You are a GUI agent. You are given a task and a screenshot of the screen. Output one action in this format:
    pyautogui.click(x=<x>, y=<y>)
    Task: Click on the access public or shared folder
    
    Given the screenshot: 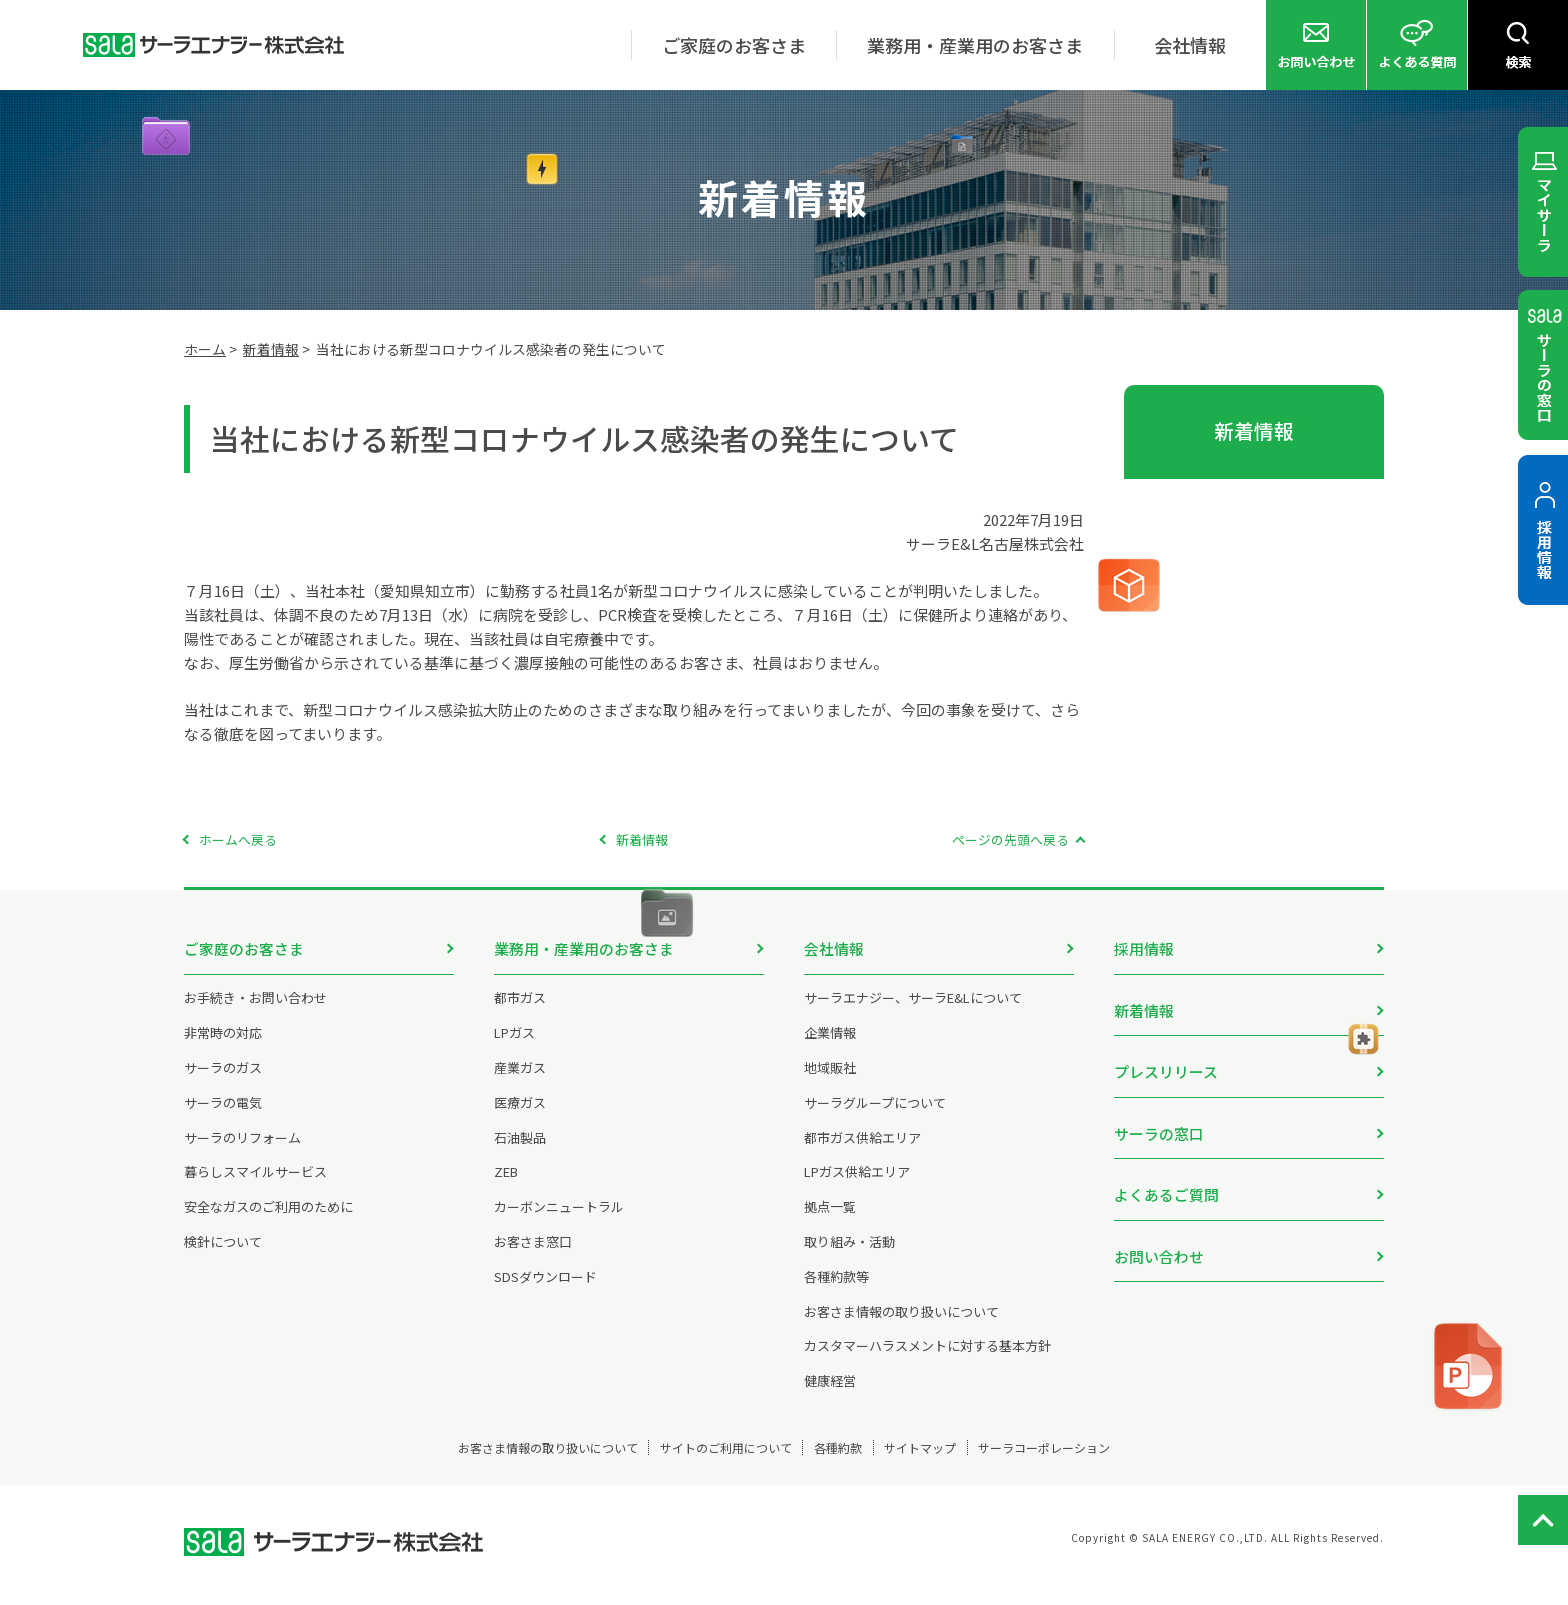 What is the action you would take?
    pyautogui.click(x=166, y=136)
    